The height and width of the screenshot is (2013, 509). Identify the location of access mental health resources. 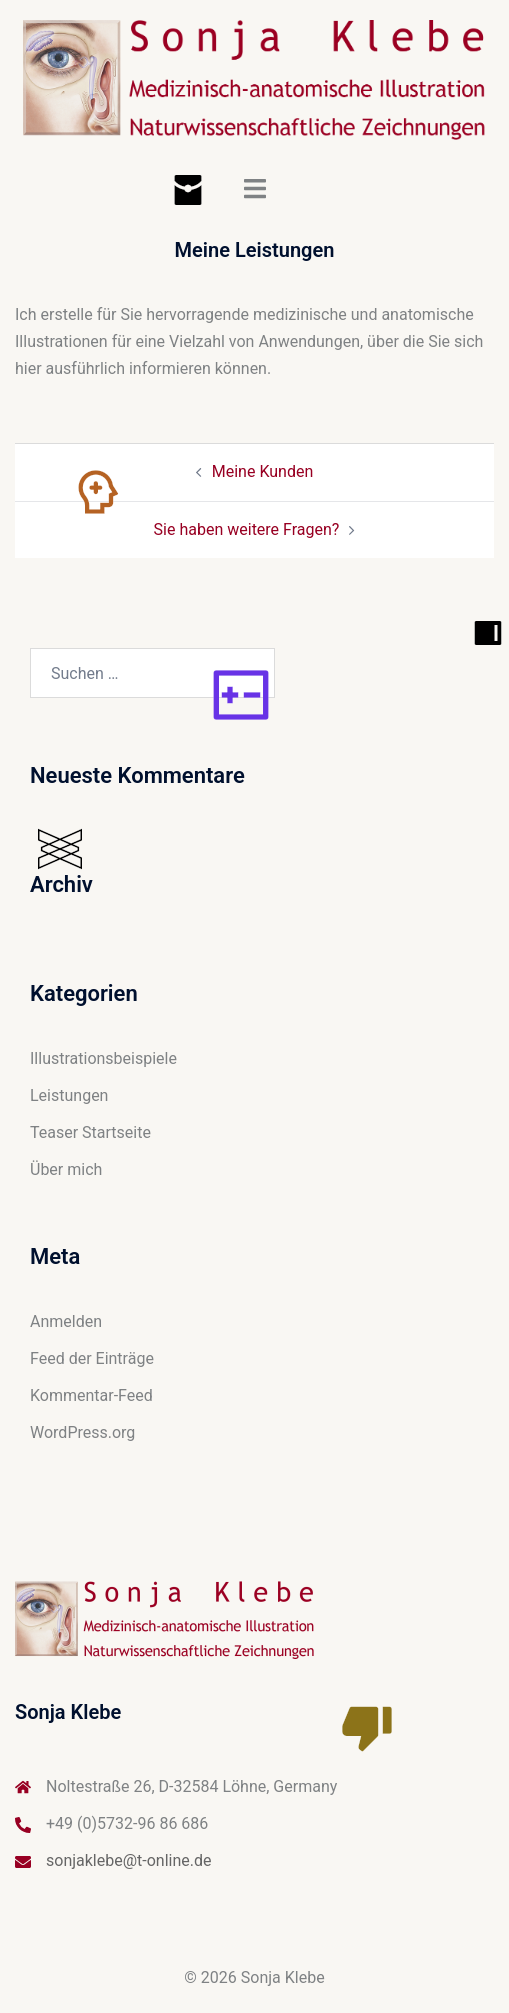
(98, 492).